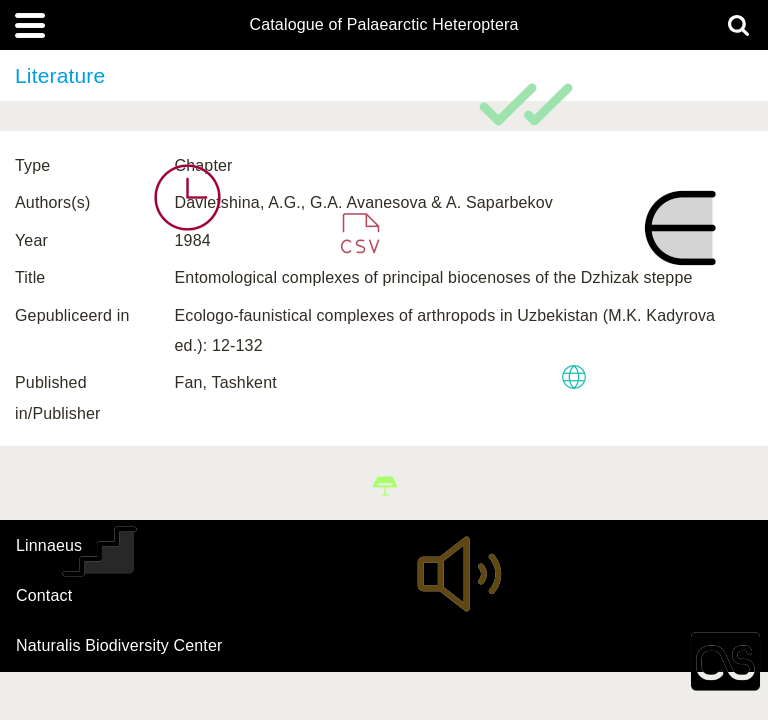 The height and width of the screenshot is (720, 768). Describe the element at coordinates (385, 486) in the screenshot. I see `access presentation or speaker mode` at that location.